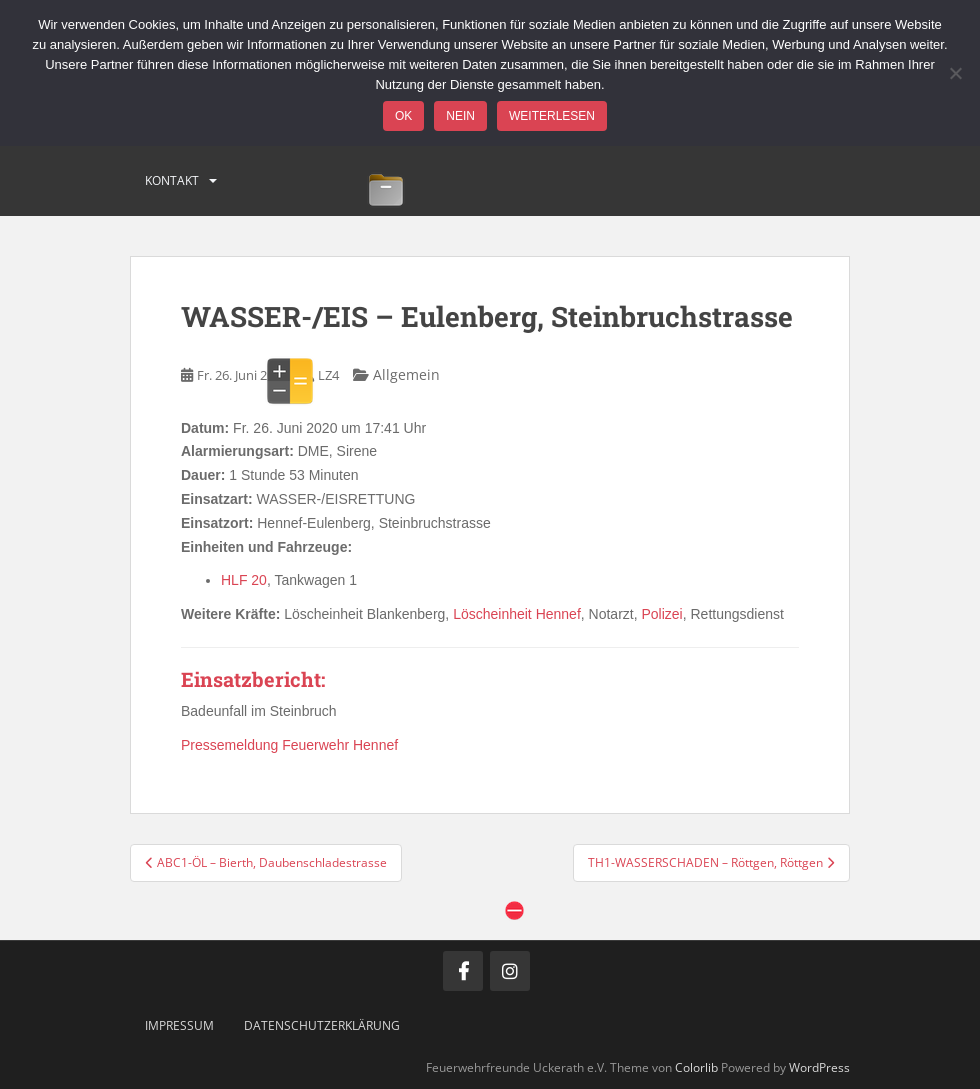  What do you see at coordinates (290, 381) in the screenshot?
I see `open the calculator app` at bounding box center [290, 381].